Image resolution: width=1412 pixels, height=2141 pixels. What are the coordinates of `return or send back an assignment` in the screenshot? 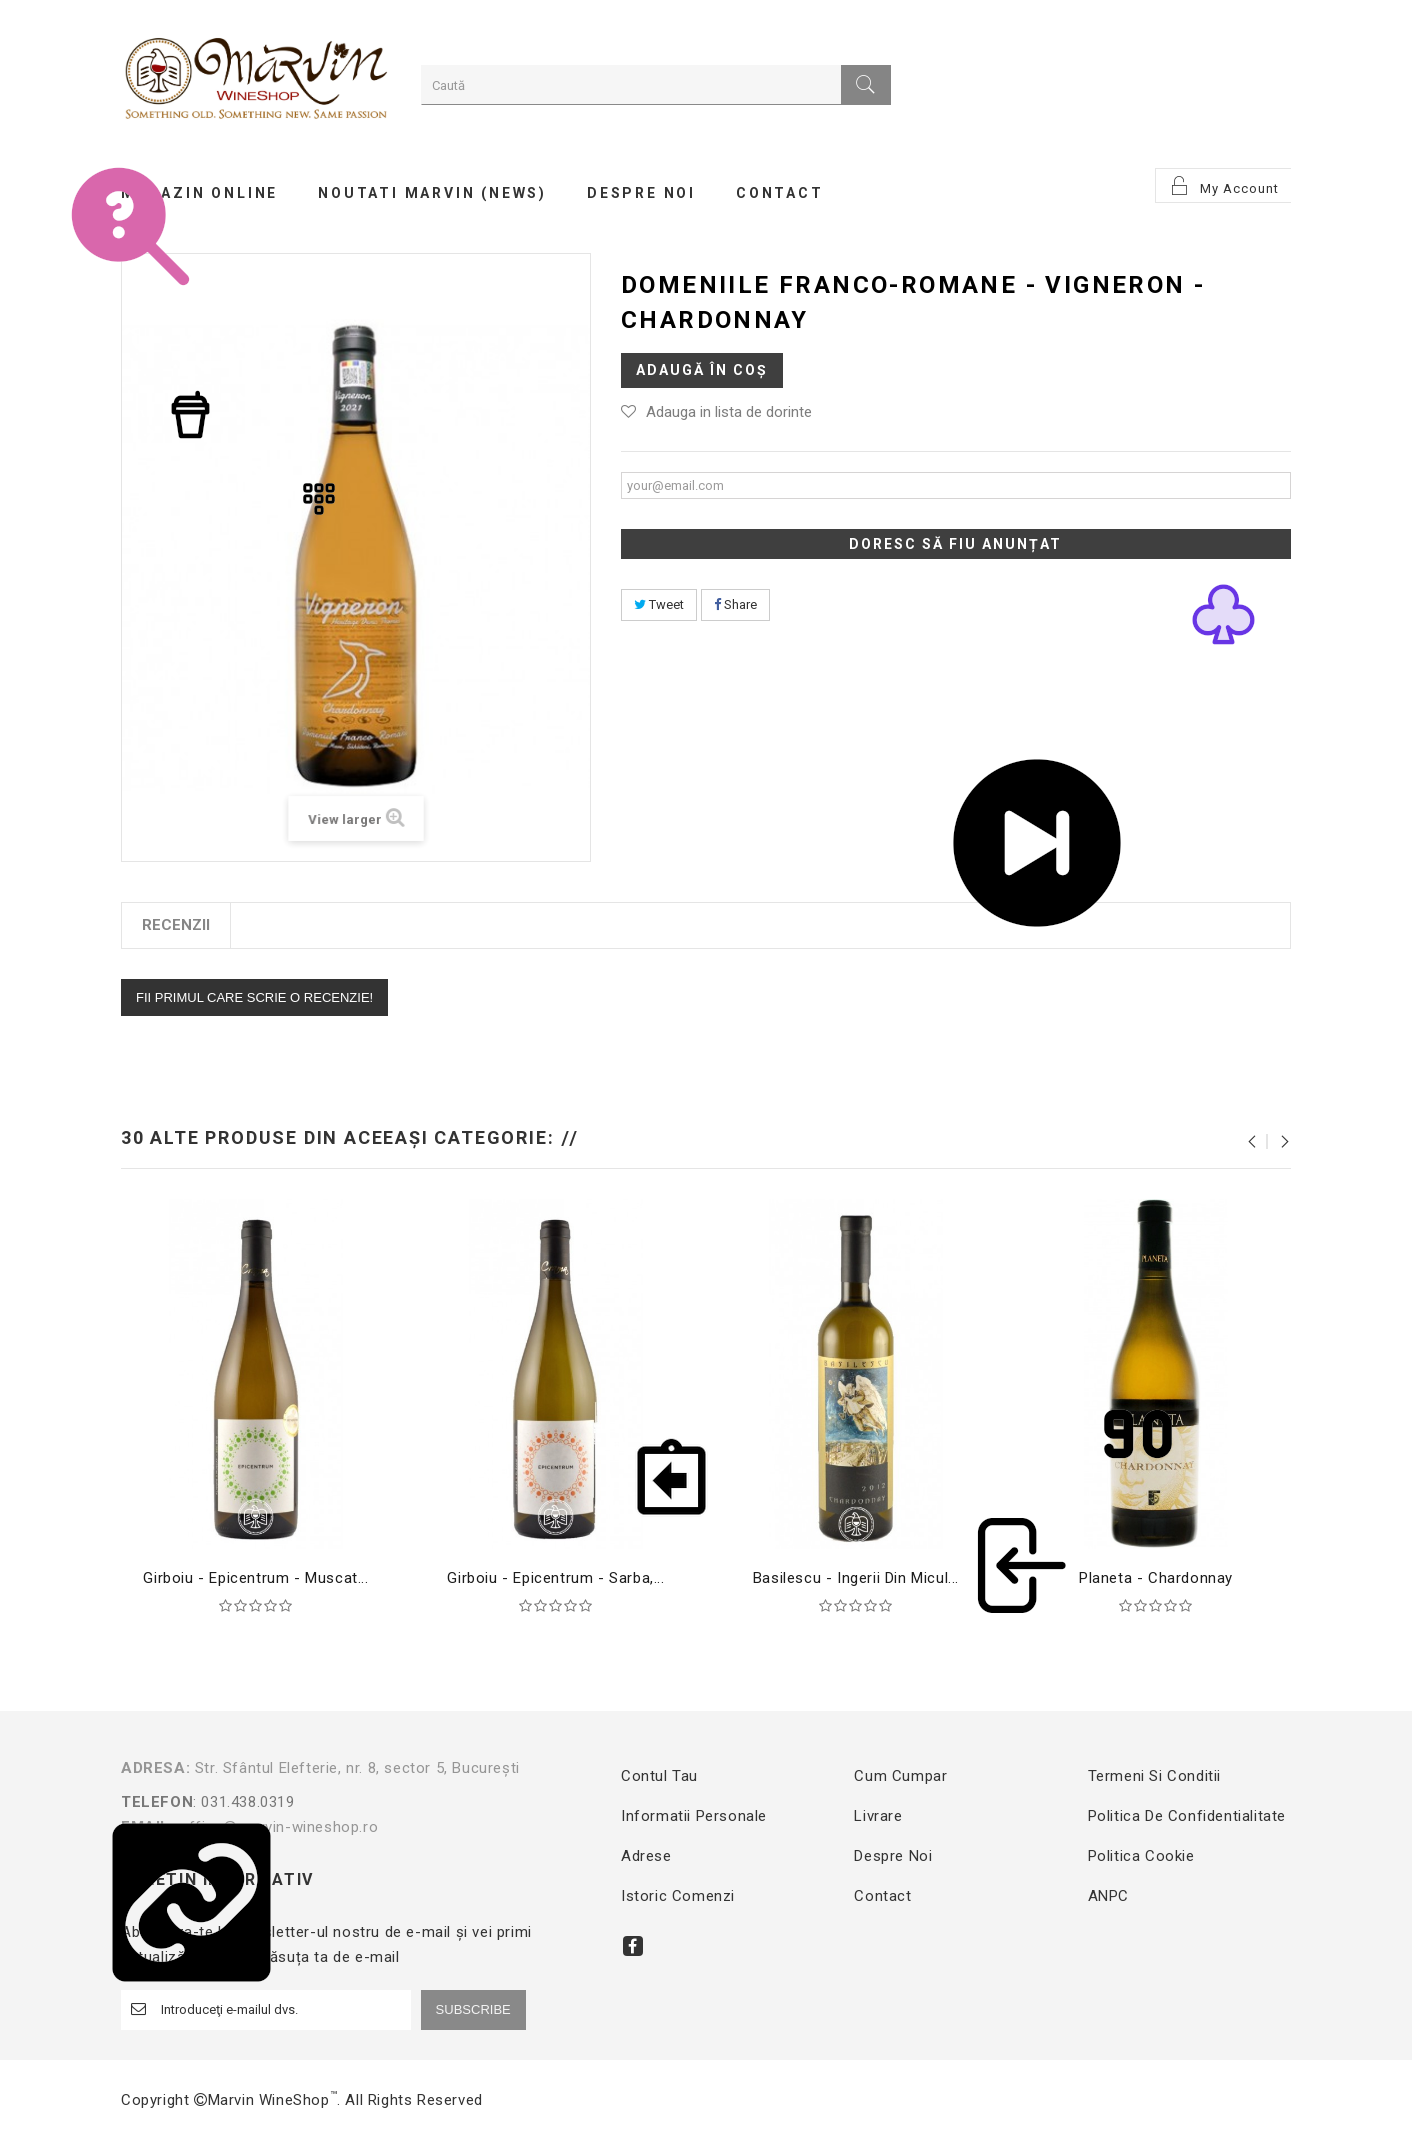 It's located at (671, 1480).